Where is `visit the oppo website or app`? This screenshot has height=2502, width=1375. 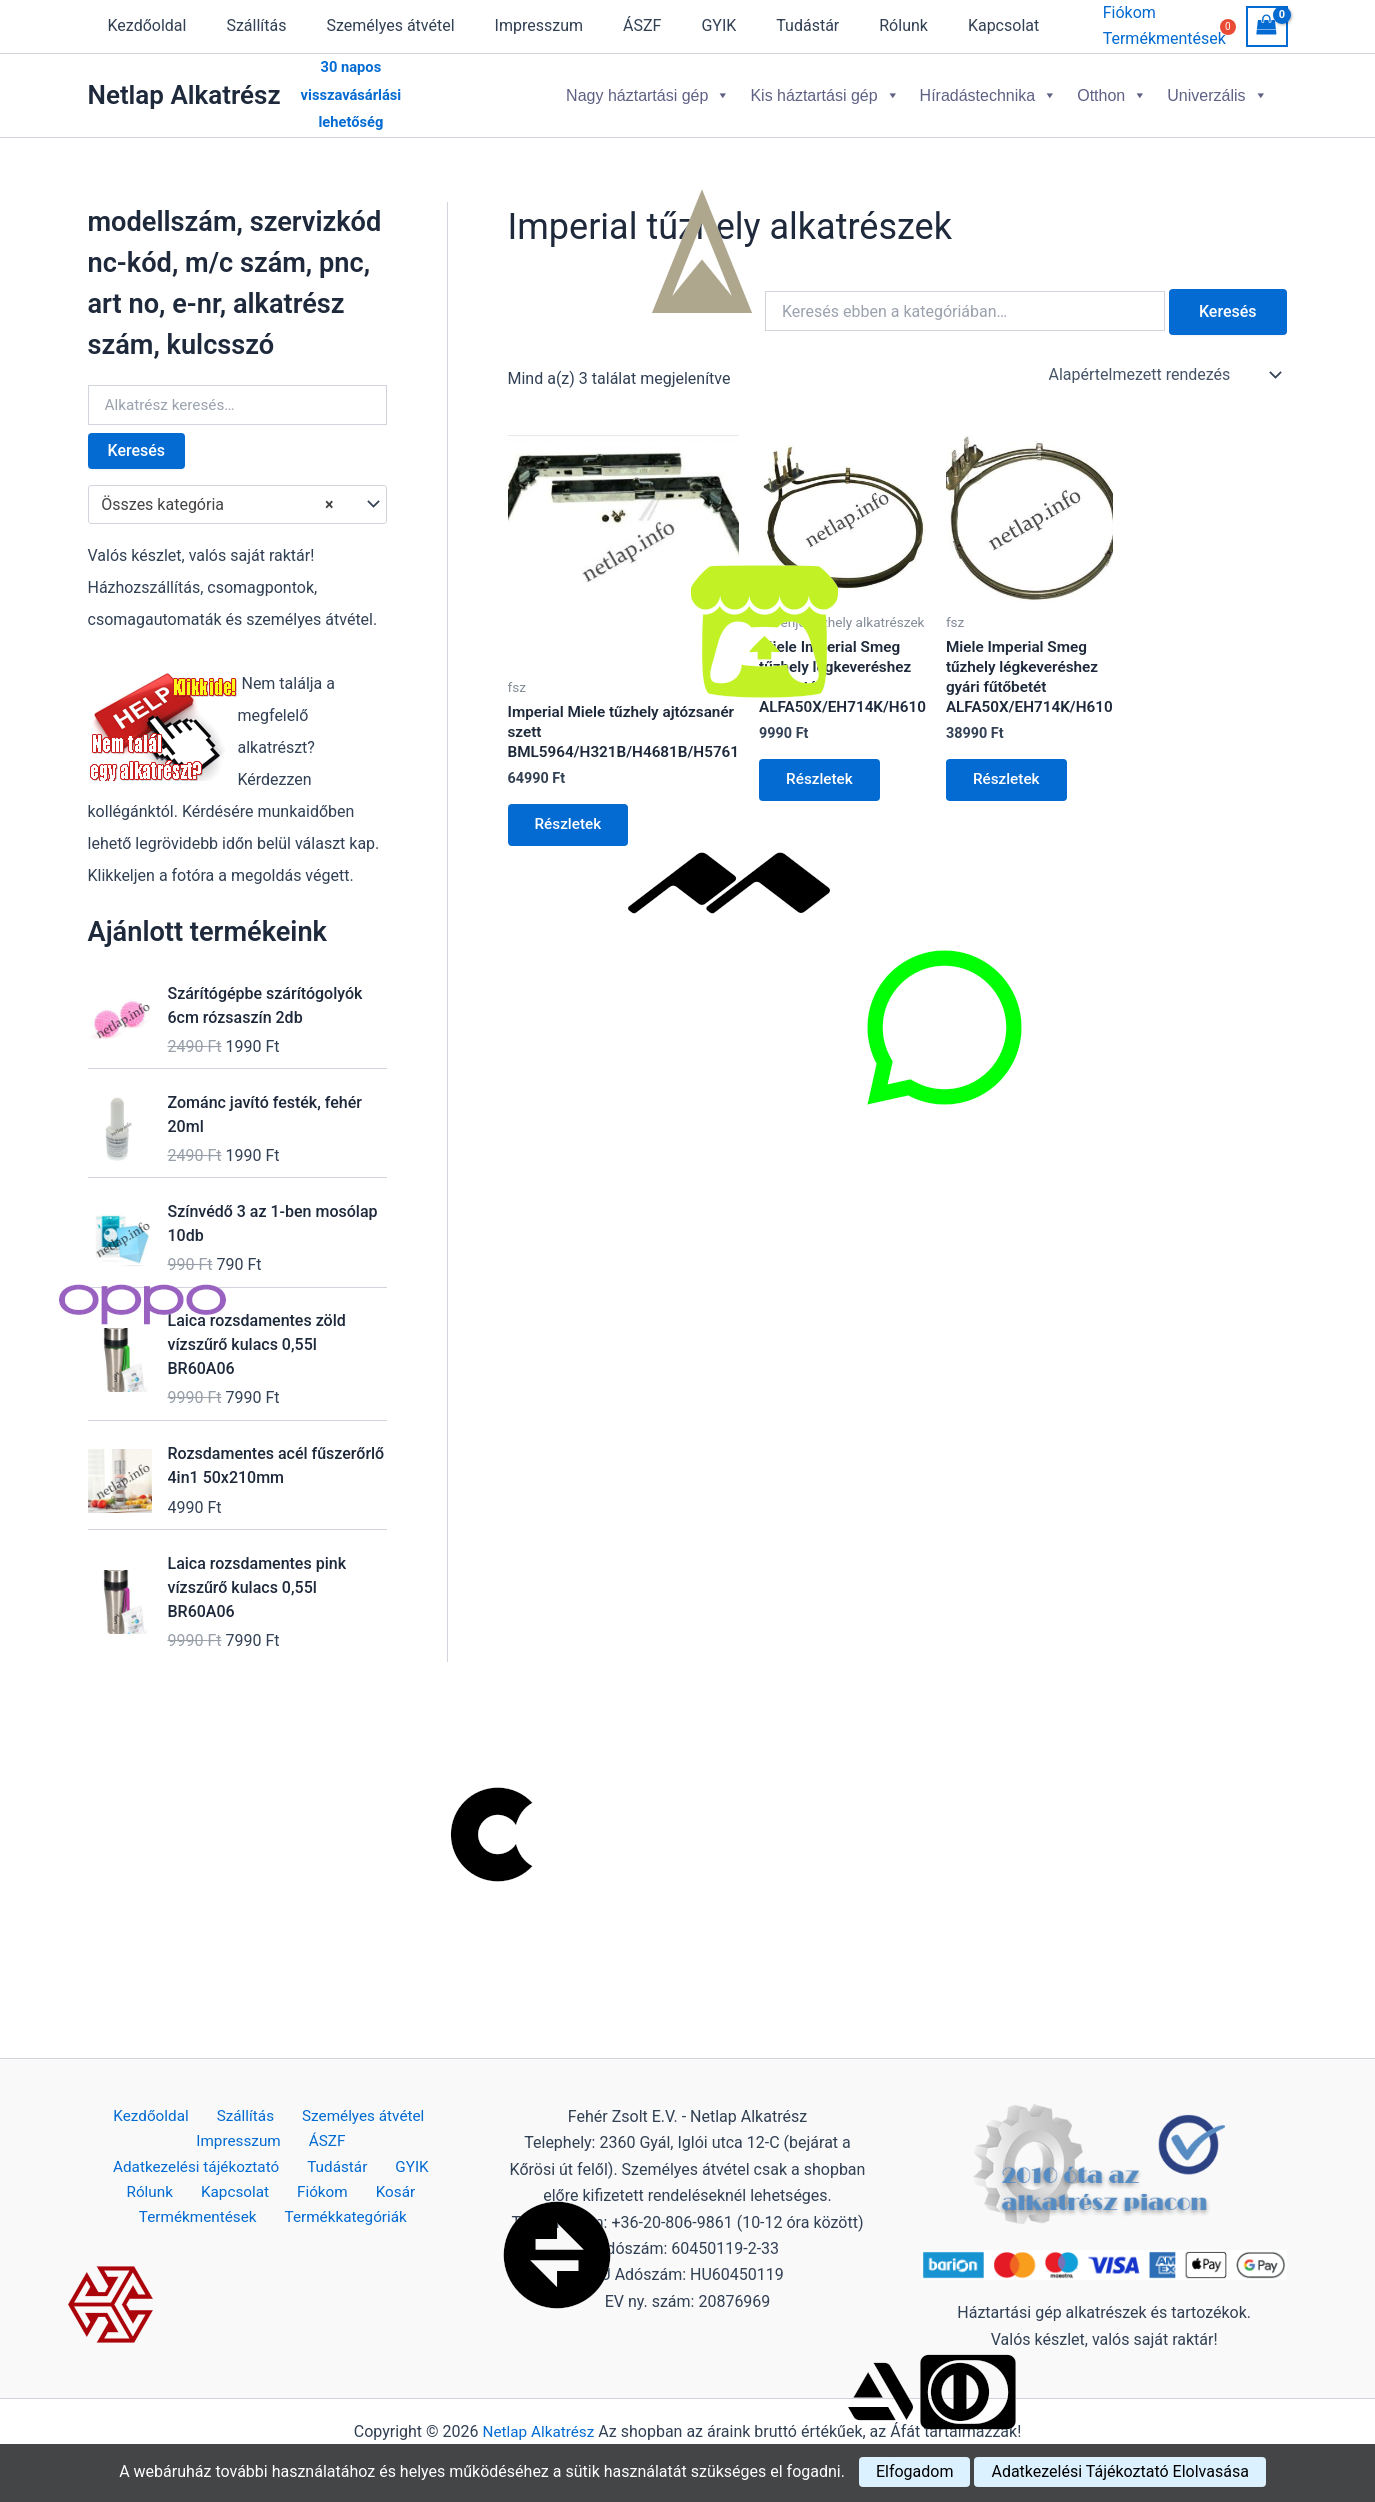
visit the oppo website or app is located at coordinates (142, 1304).